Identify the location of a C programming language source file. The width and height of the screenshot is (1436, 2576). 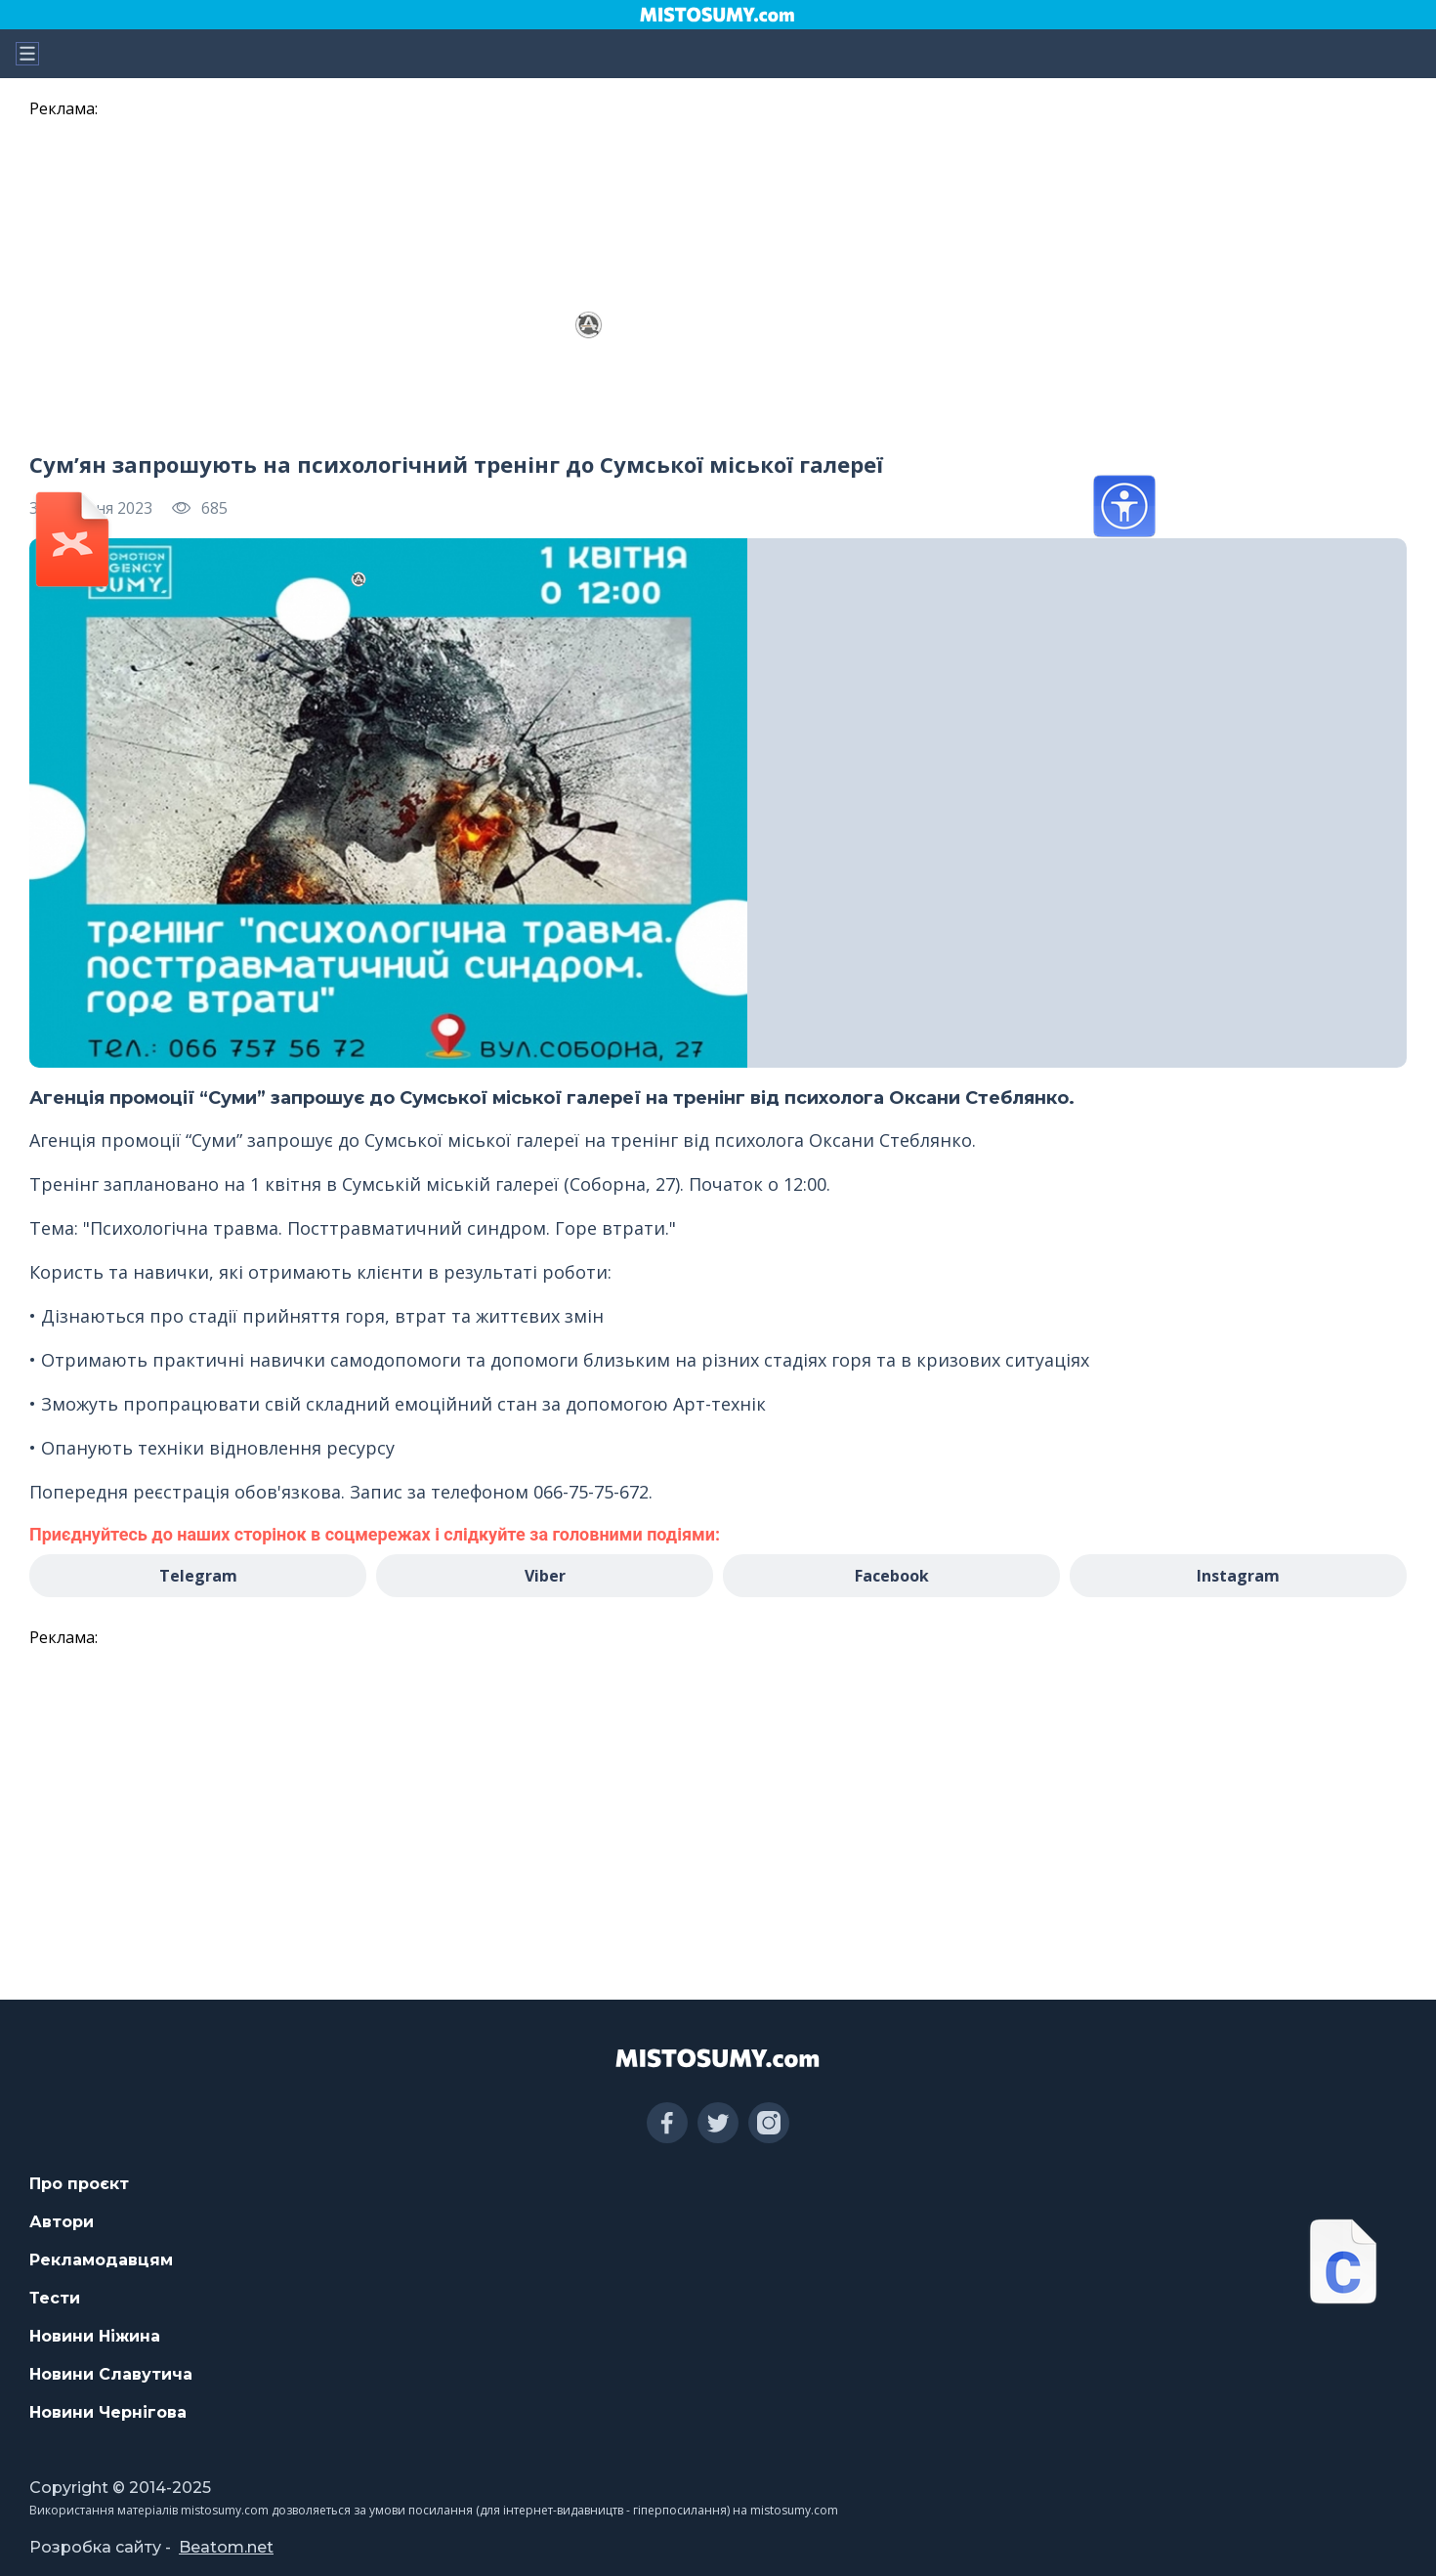
(1343, 2261).